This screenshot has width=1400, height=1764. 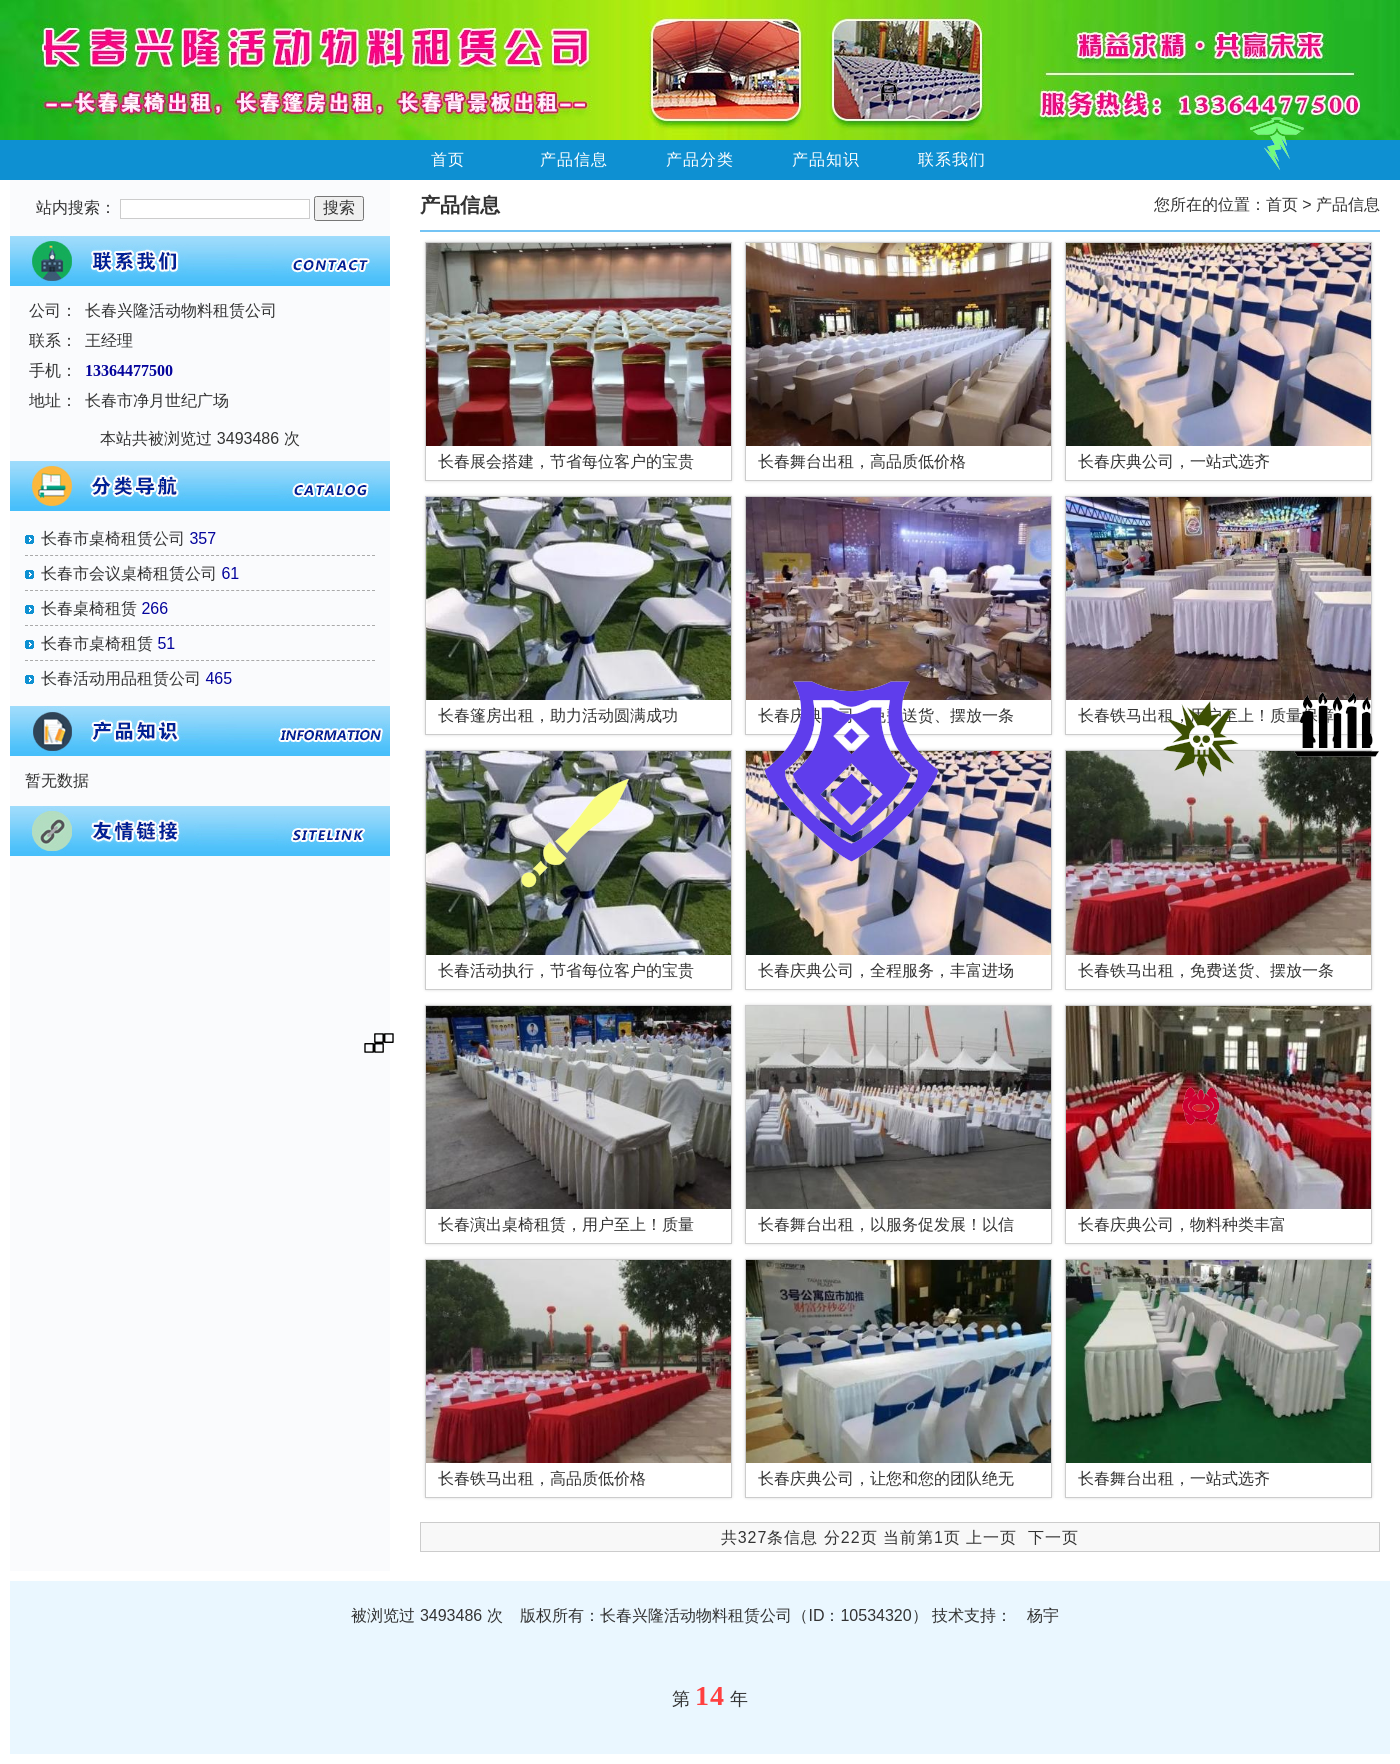 What do you see at coordinates (851, 771) in the screenshot?
I see `activate dragon shield defense ability` at bounding box center [851, 771].